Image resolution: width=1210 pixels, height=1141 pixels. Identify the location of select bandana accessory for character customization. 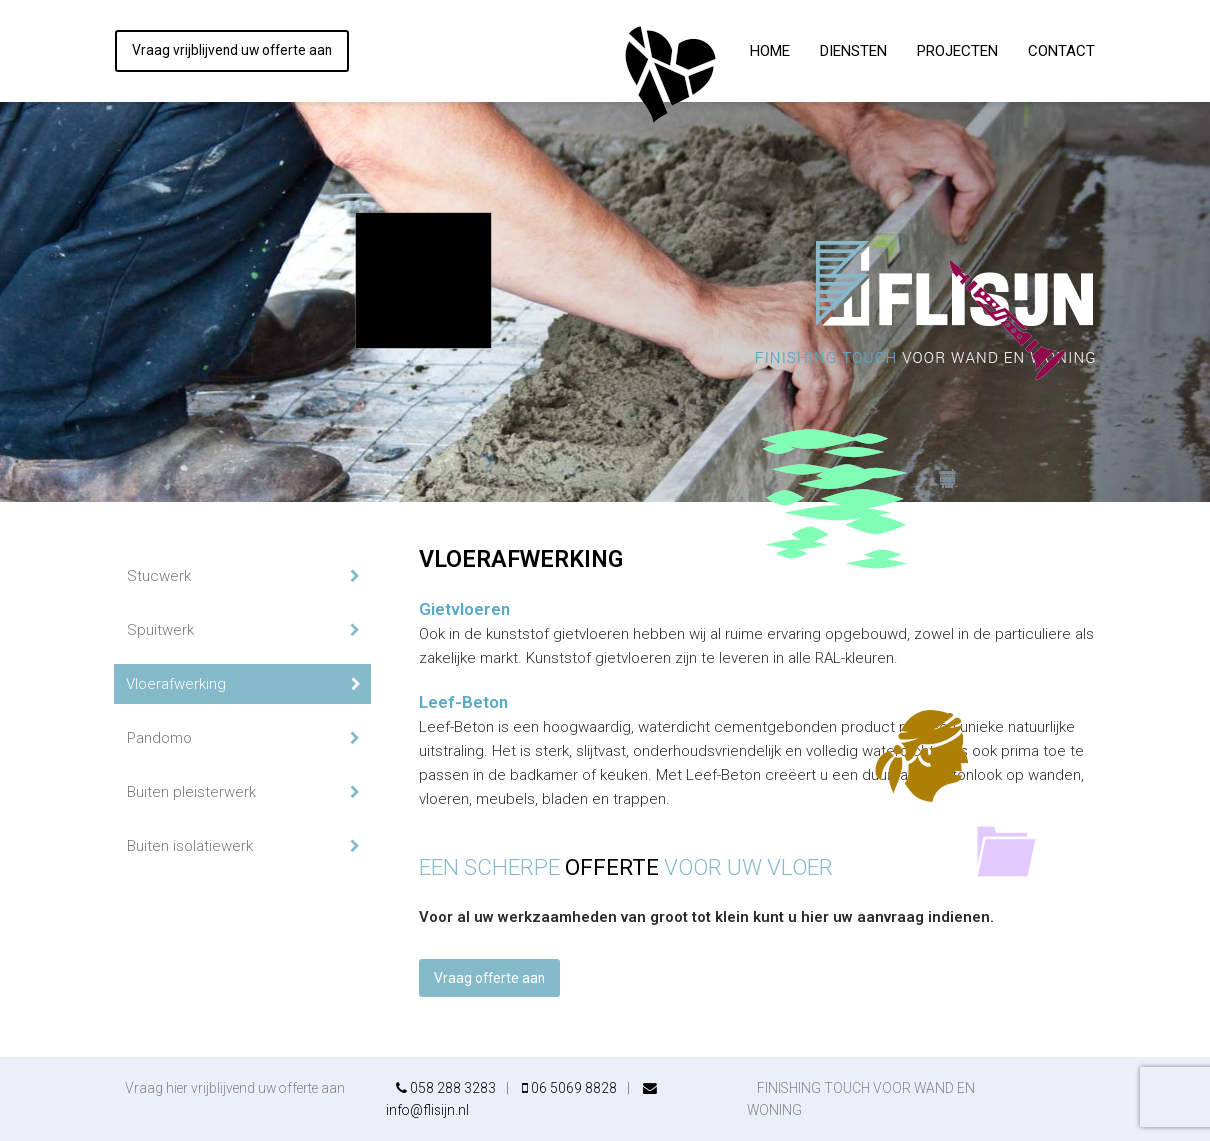
(922, 757).